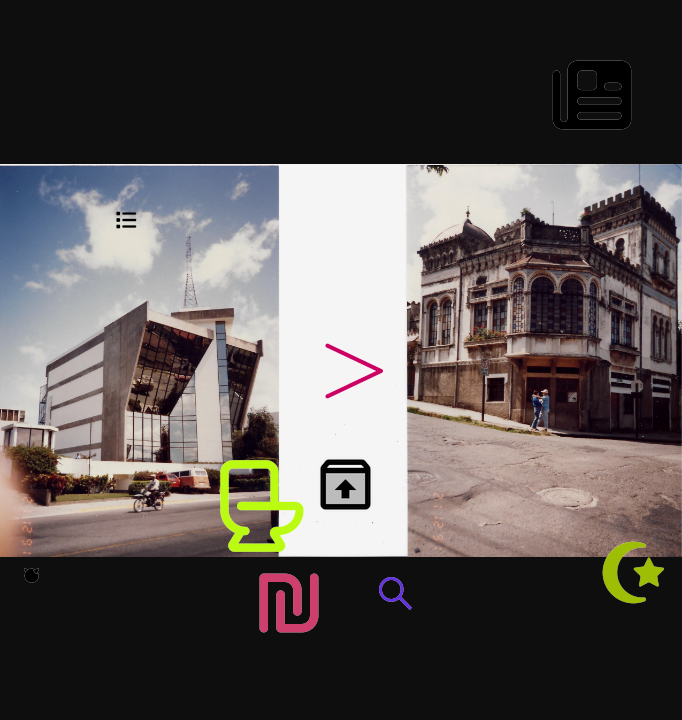 This screenshot has height=720, width=682. What do you see at coordinates (289, 603) in the screenshot?
I see `indicates Israeli new shekel currency` at bounding box center [289, 603].